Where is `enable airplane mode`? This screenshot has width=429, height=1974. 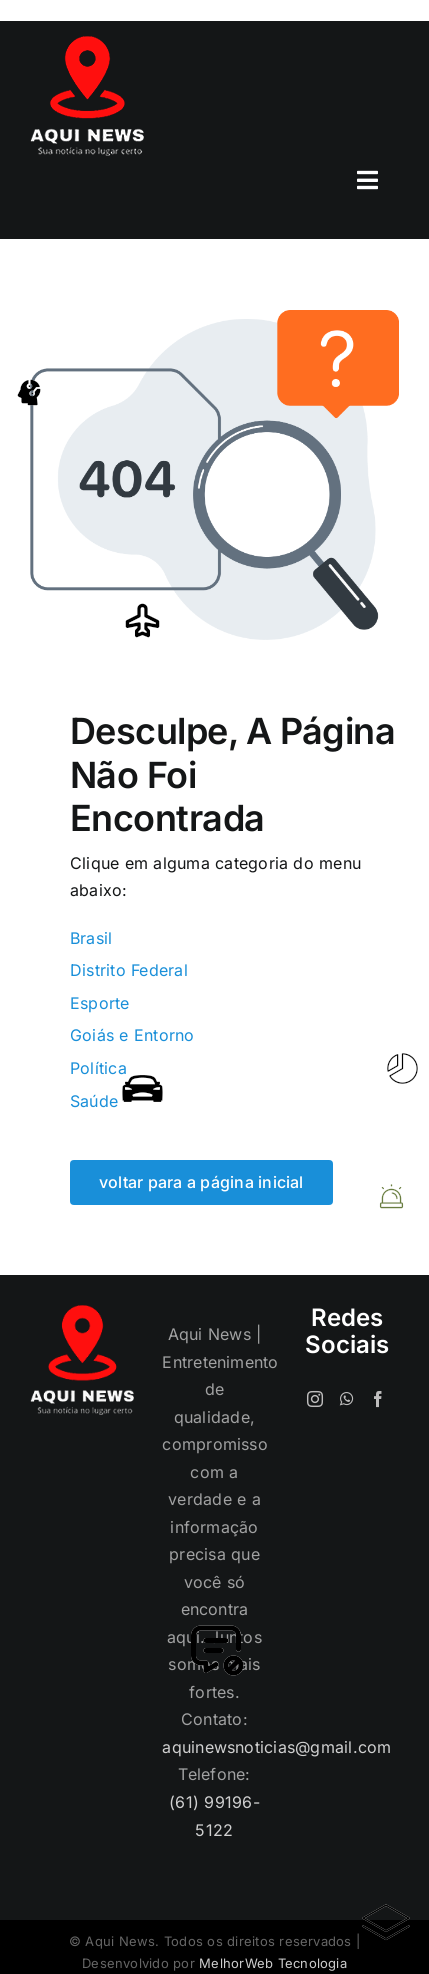 enable airplane mode is located at coordinates (142, 620).